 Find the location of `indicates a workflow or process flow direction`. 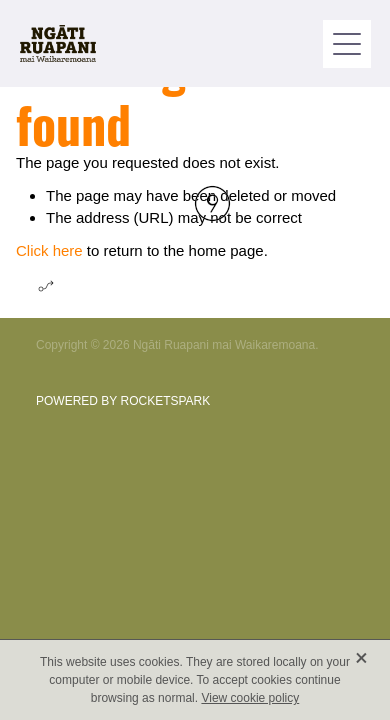

indicates a workflow or process flow direction is located at coordinates (46, 286).